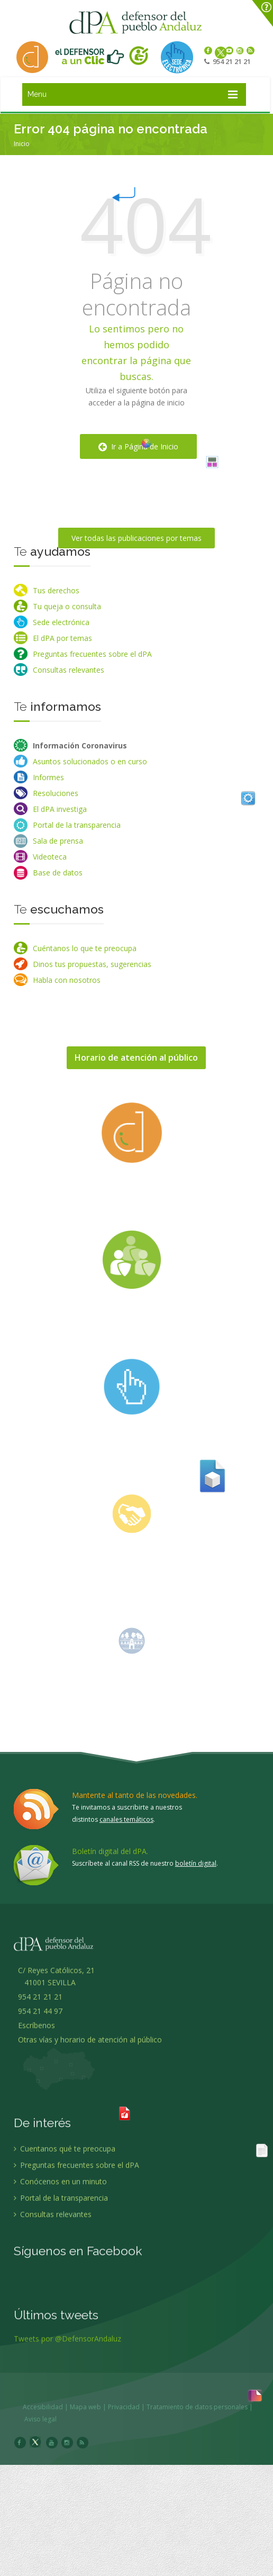 Image resolution: width=273 pixels, height=2576 pixels. What do you see at coordinates (262, 2150) in the screenshot?
I see `open a text document` at bounding box center [262, 2150].